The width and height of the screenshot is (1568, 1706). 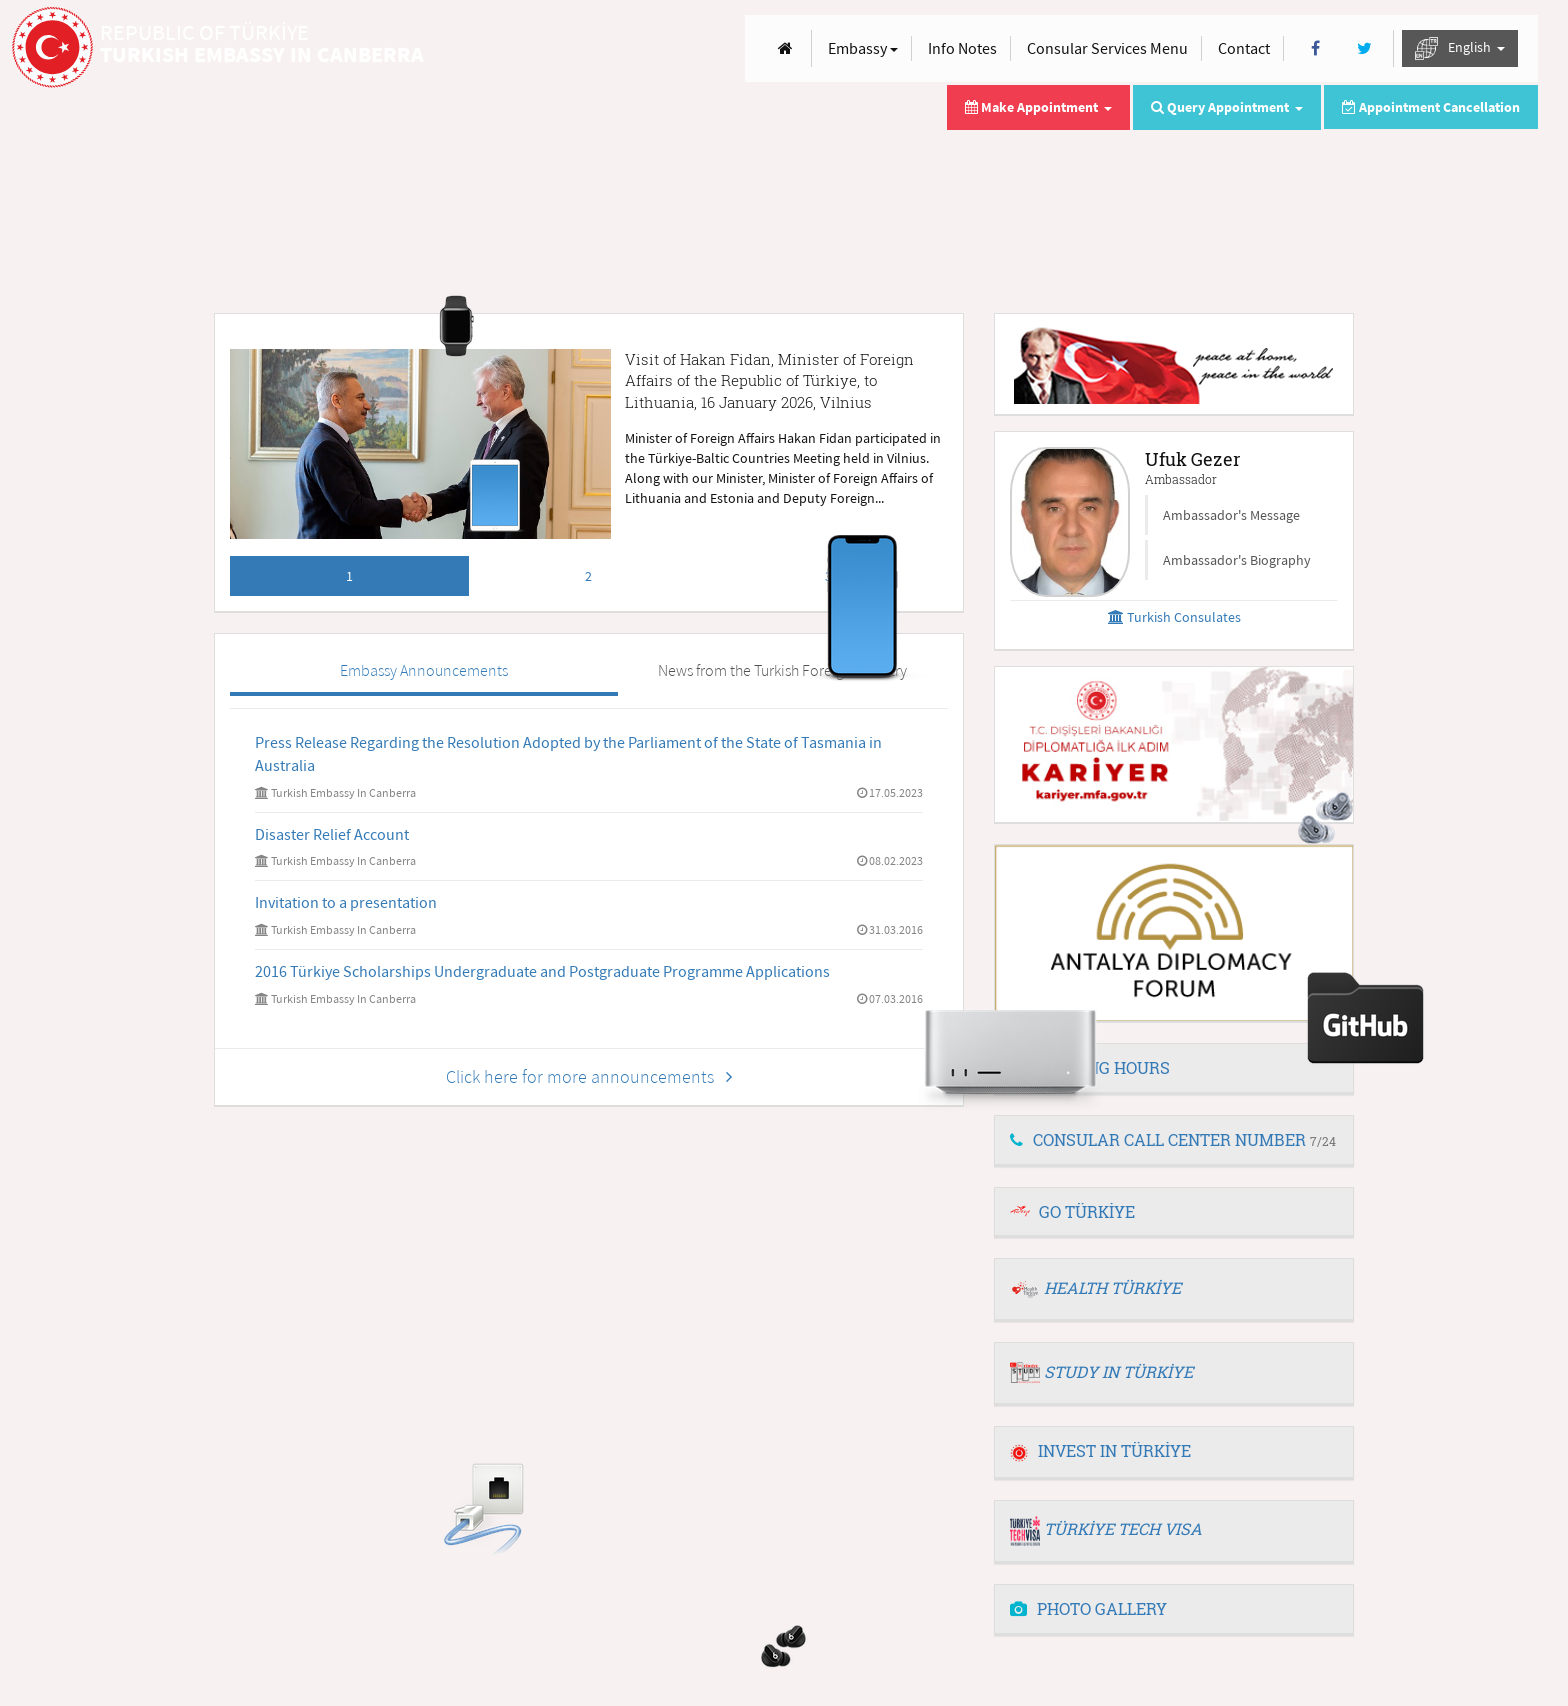 What do you see at coordinates (1365, 1021) in the screenshot?
I see `open github repositories folder` at bounding box center [1365, 1021].